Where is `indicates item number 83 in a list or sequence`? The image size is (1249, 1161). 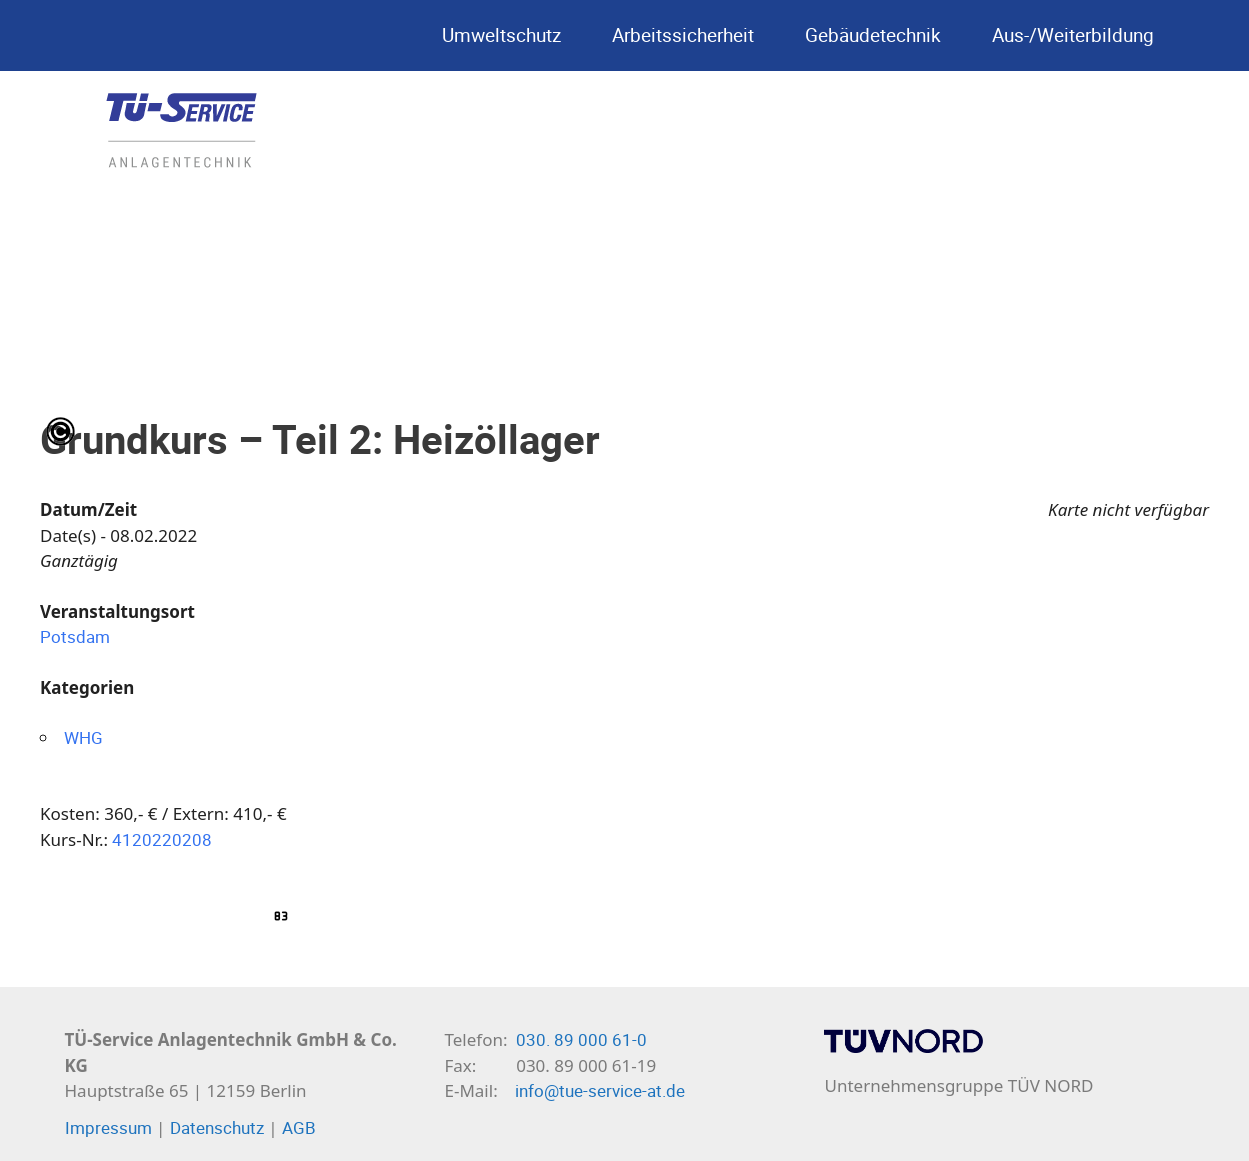 indicates item number 83 in a list or sequence is located at coordinates (281, 916).